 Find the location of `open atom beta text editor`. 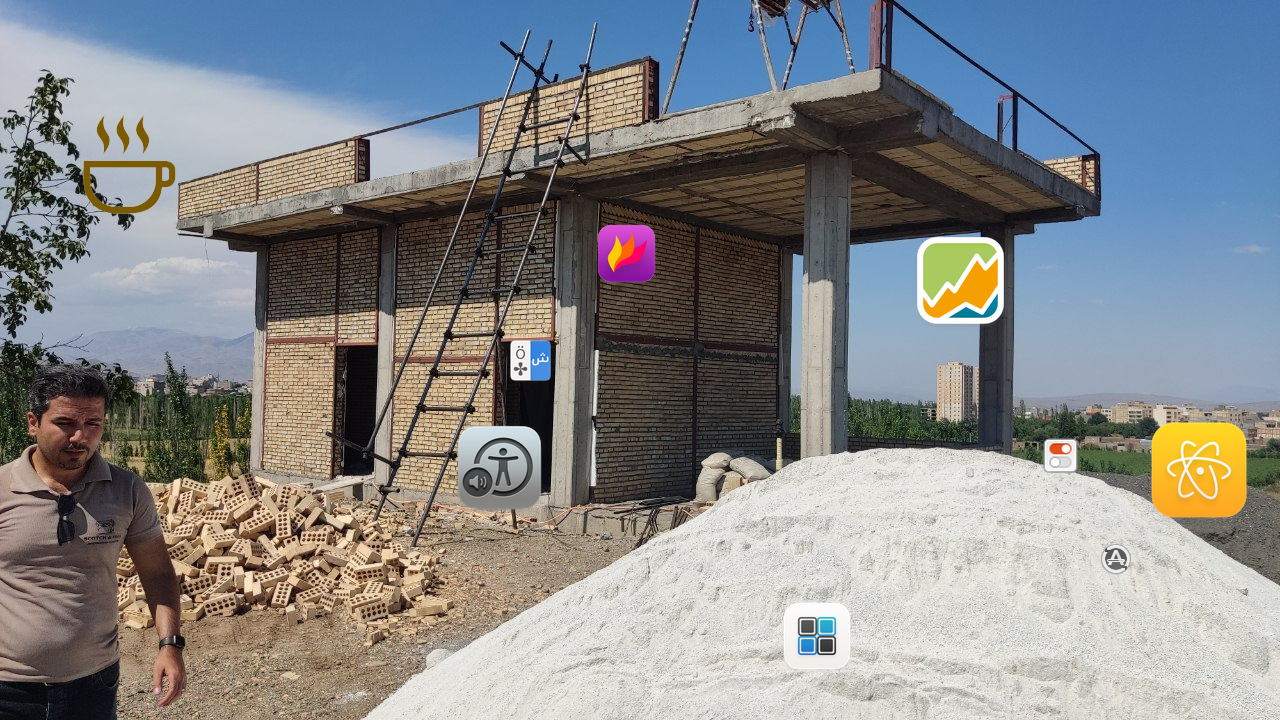

open atom beta text editor is located at coordinates (1199, 470).